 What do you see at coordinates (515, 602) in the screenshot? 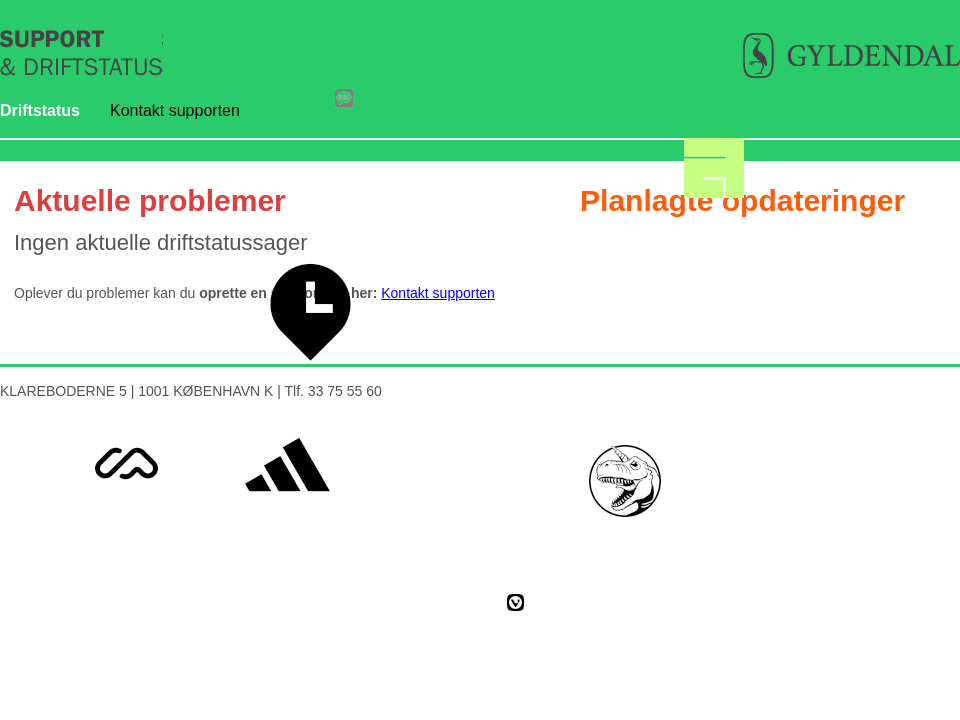
I see `open vivaldi browser` at bounding box center [515, 602].